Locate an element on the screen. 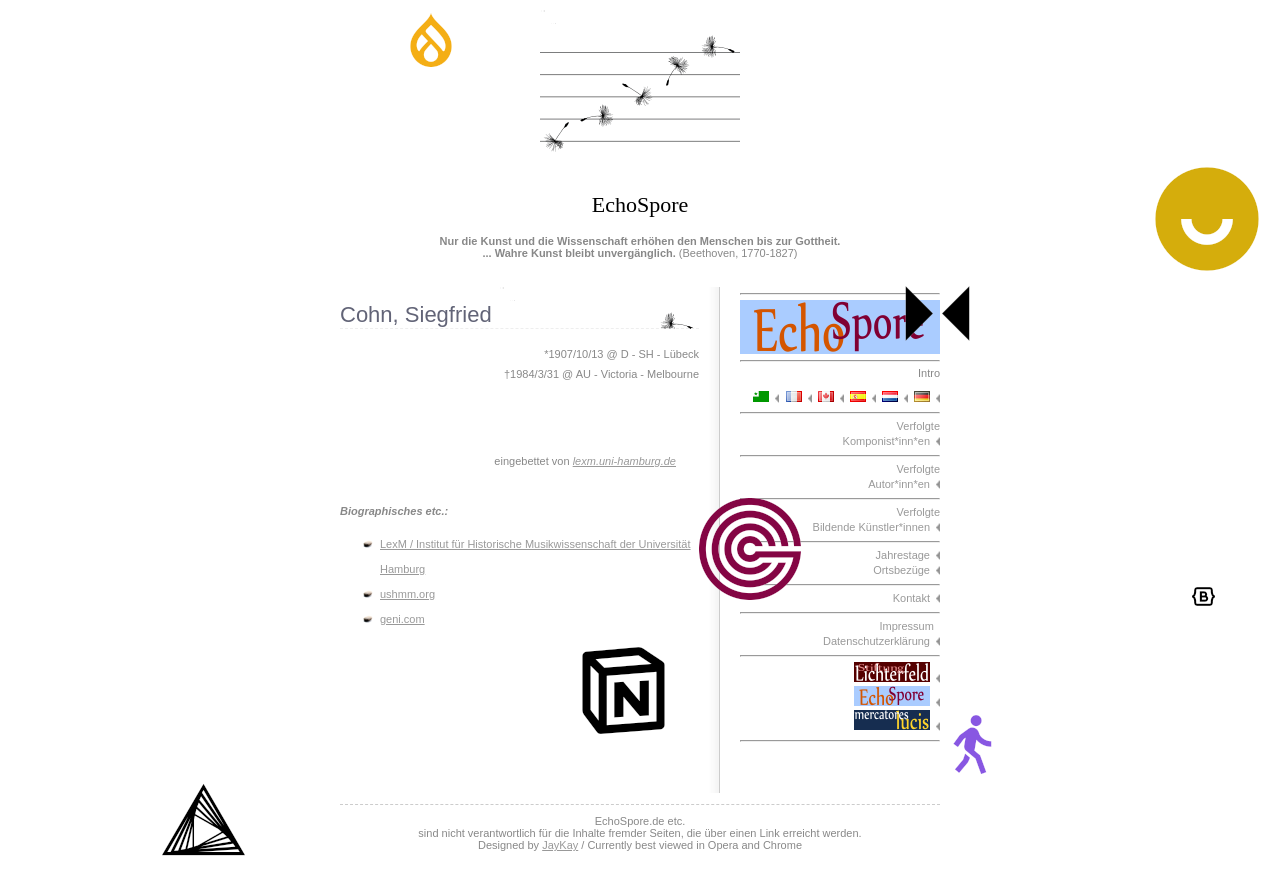 This screenshot has height=871, width=1280. collapse or contract a panel horizontally is located at coordinates (937, 313).